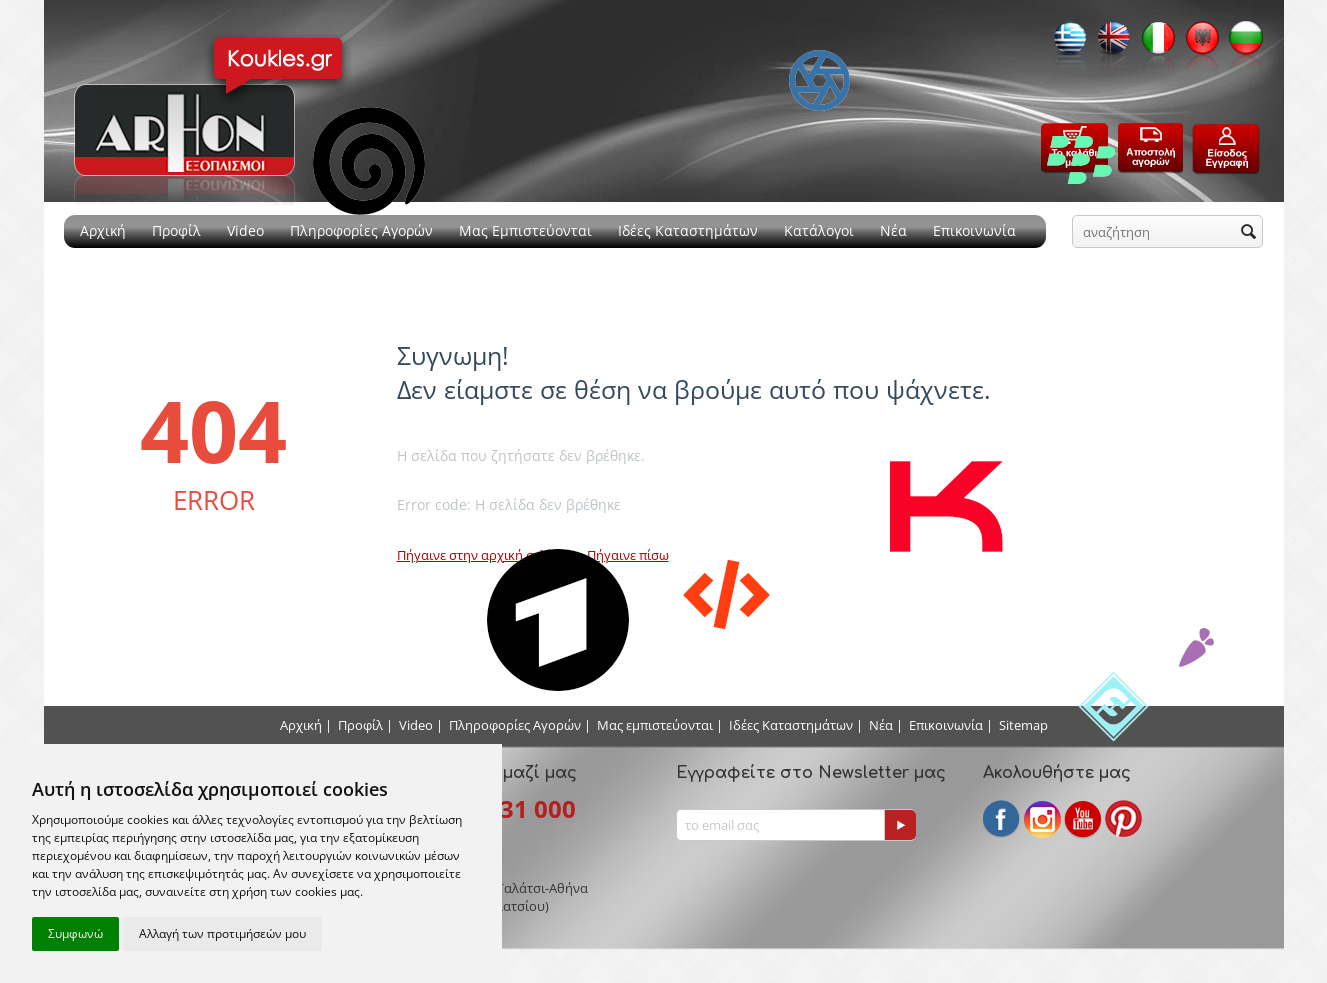 The height and width of the screenshot is (983, 1327). Describe the element at coordinates (558, 620) in the screenshot. I see `das erste german television network logo` at that location.